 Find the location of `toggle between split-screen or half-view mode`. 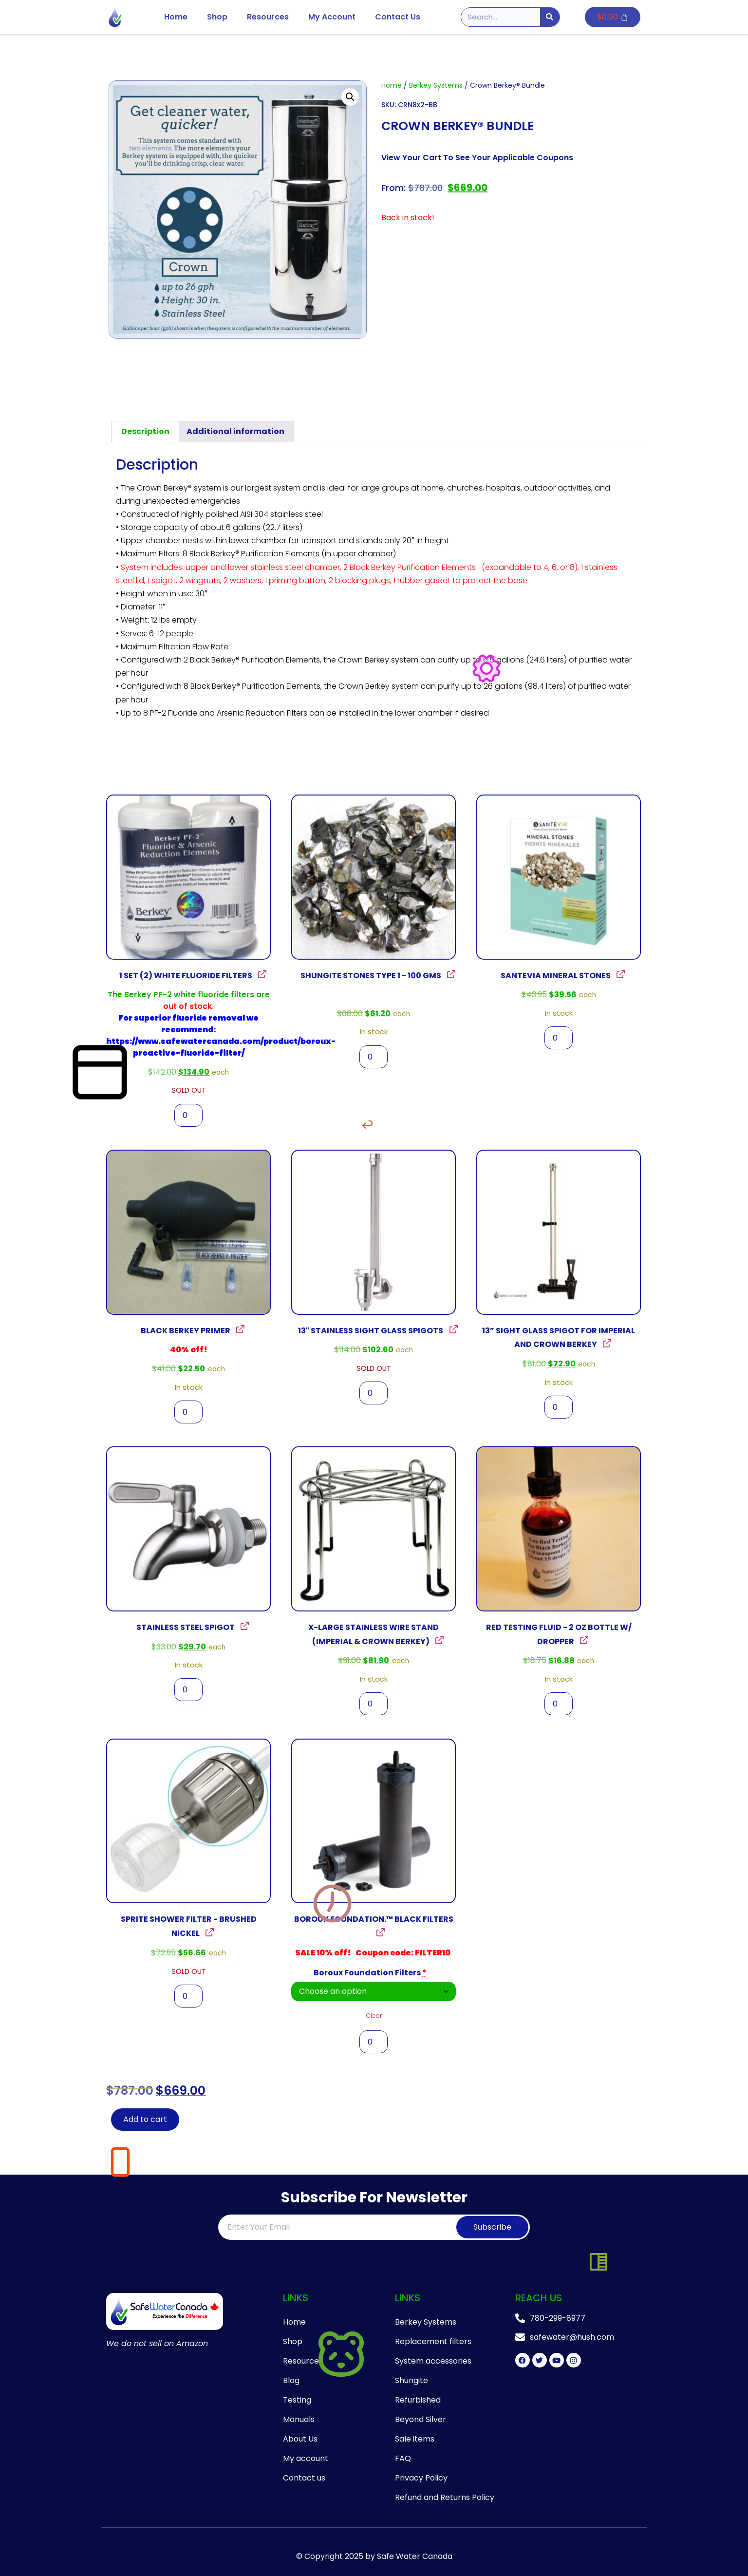

toggle between split-screen or half-view mode is located at coordinates (598, 2262).